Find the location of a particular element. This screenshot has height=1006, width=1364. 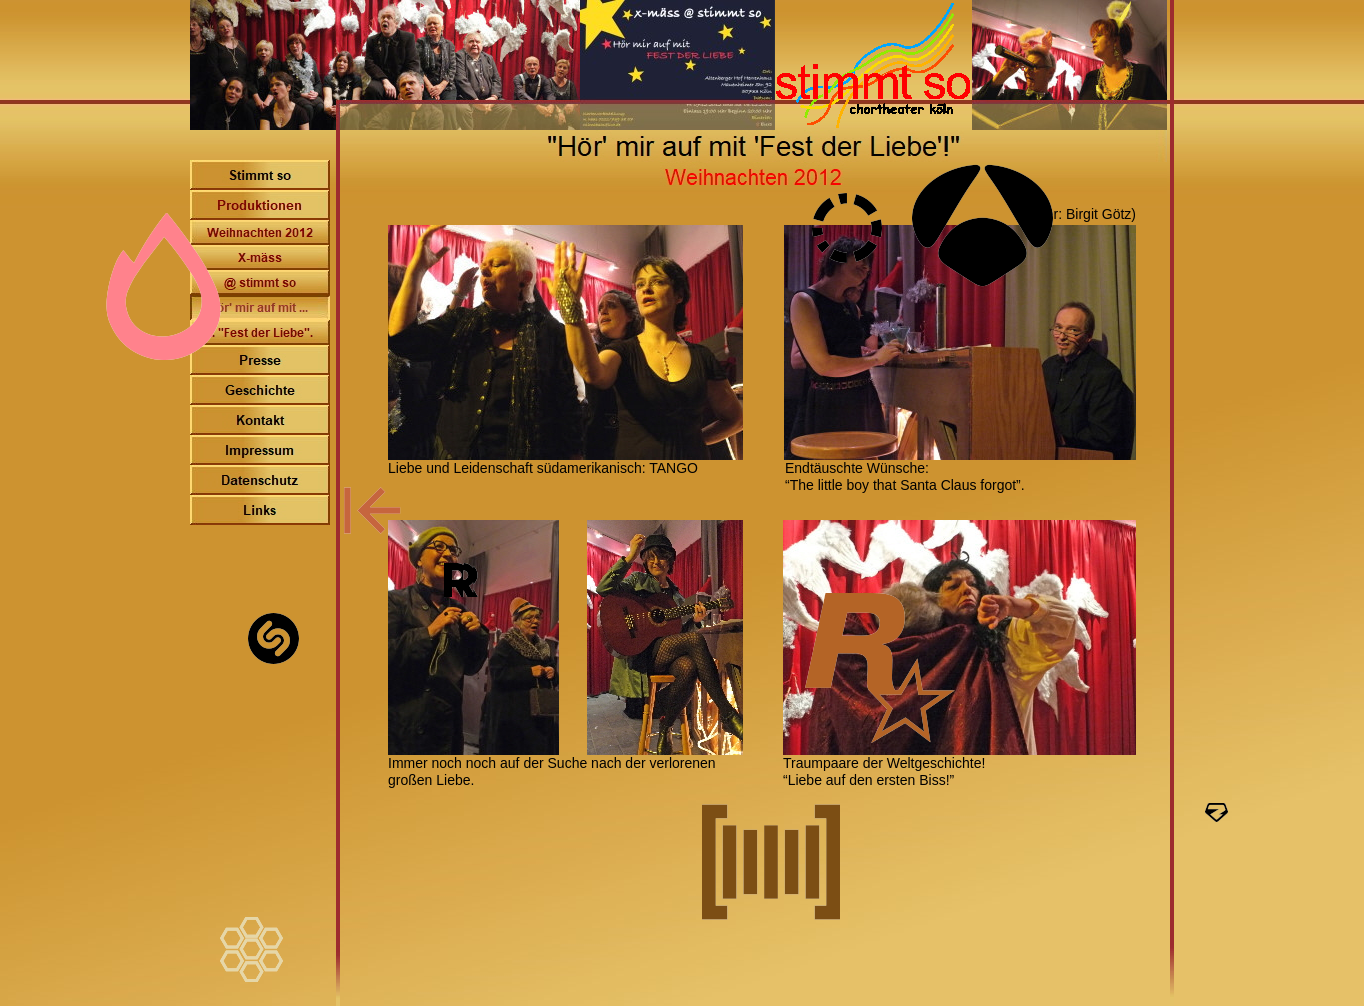

Rockstar Games company logo is located at coordinates (880, 668).